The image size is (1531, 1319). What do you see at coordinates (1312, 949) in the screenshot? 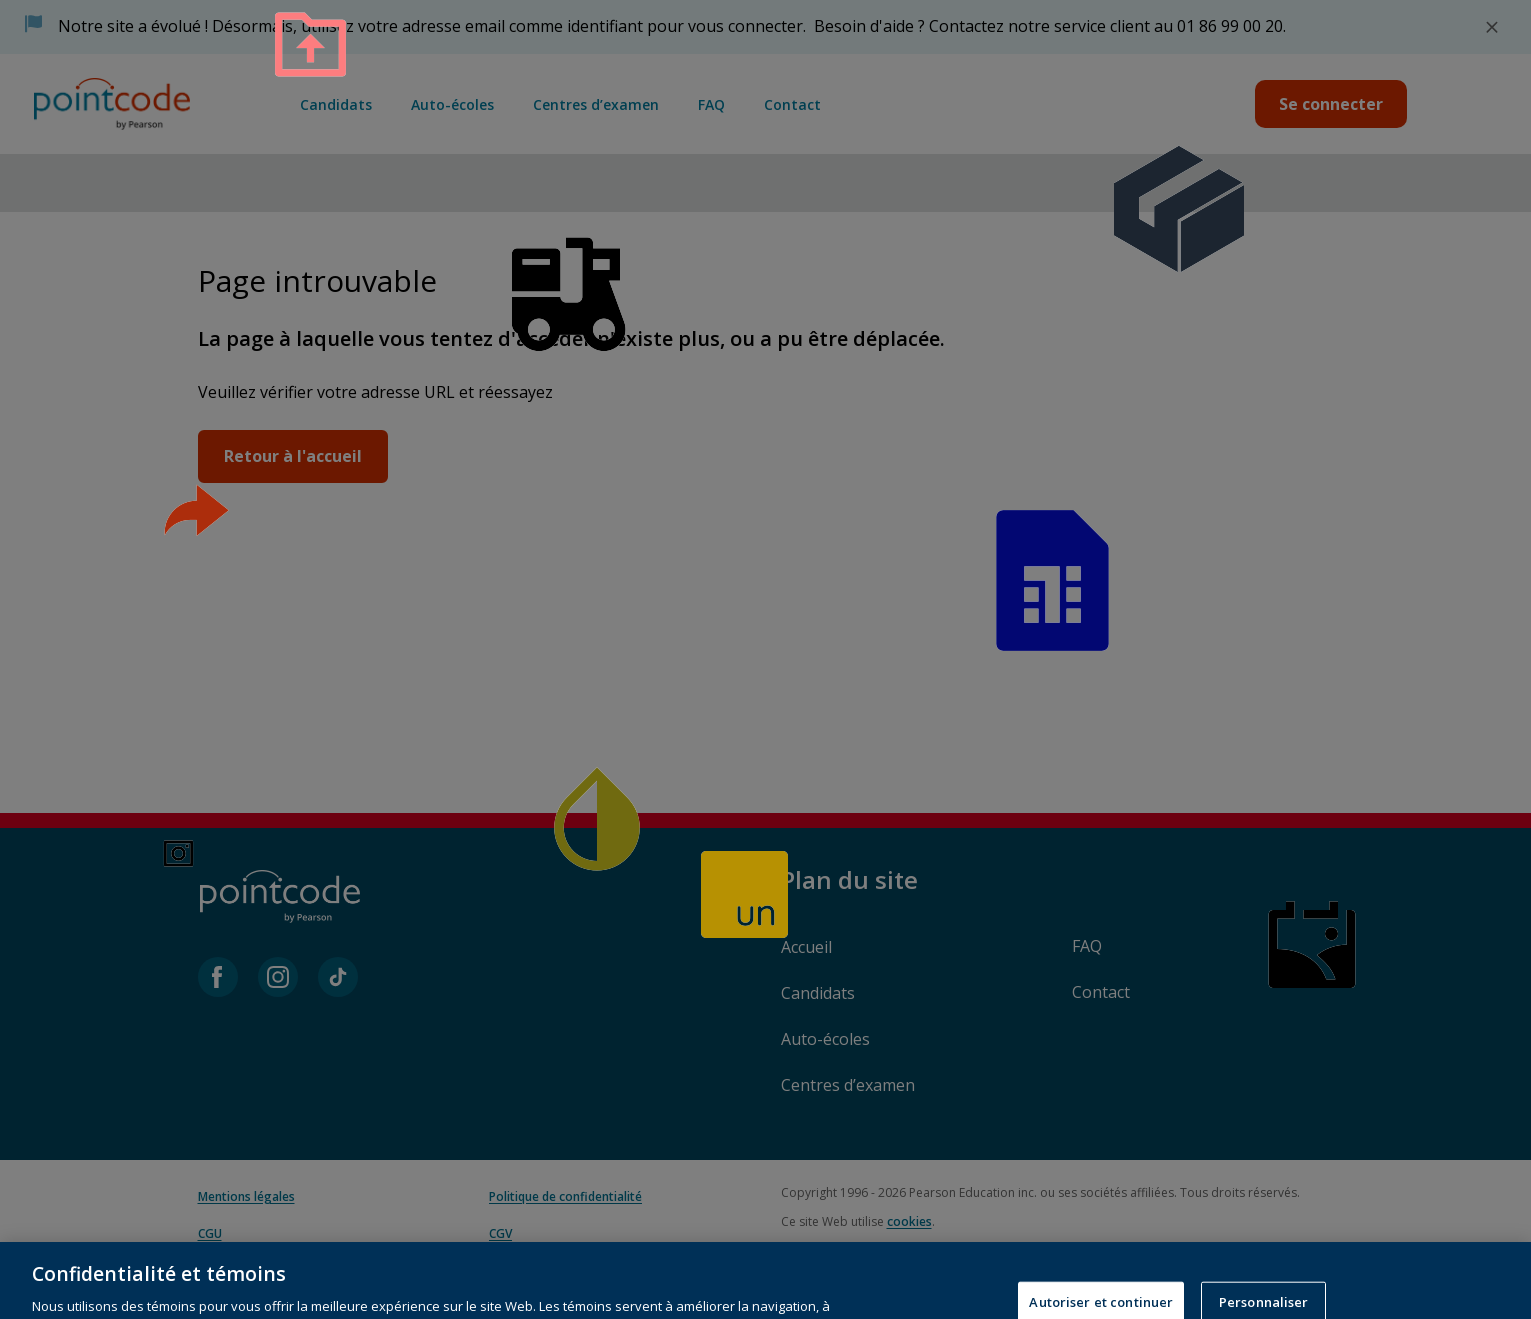
I see `open photo gallery` at bounding box center [1312, 949].